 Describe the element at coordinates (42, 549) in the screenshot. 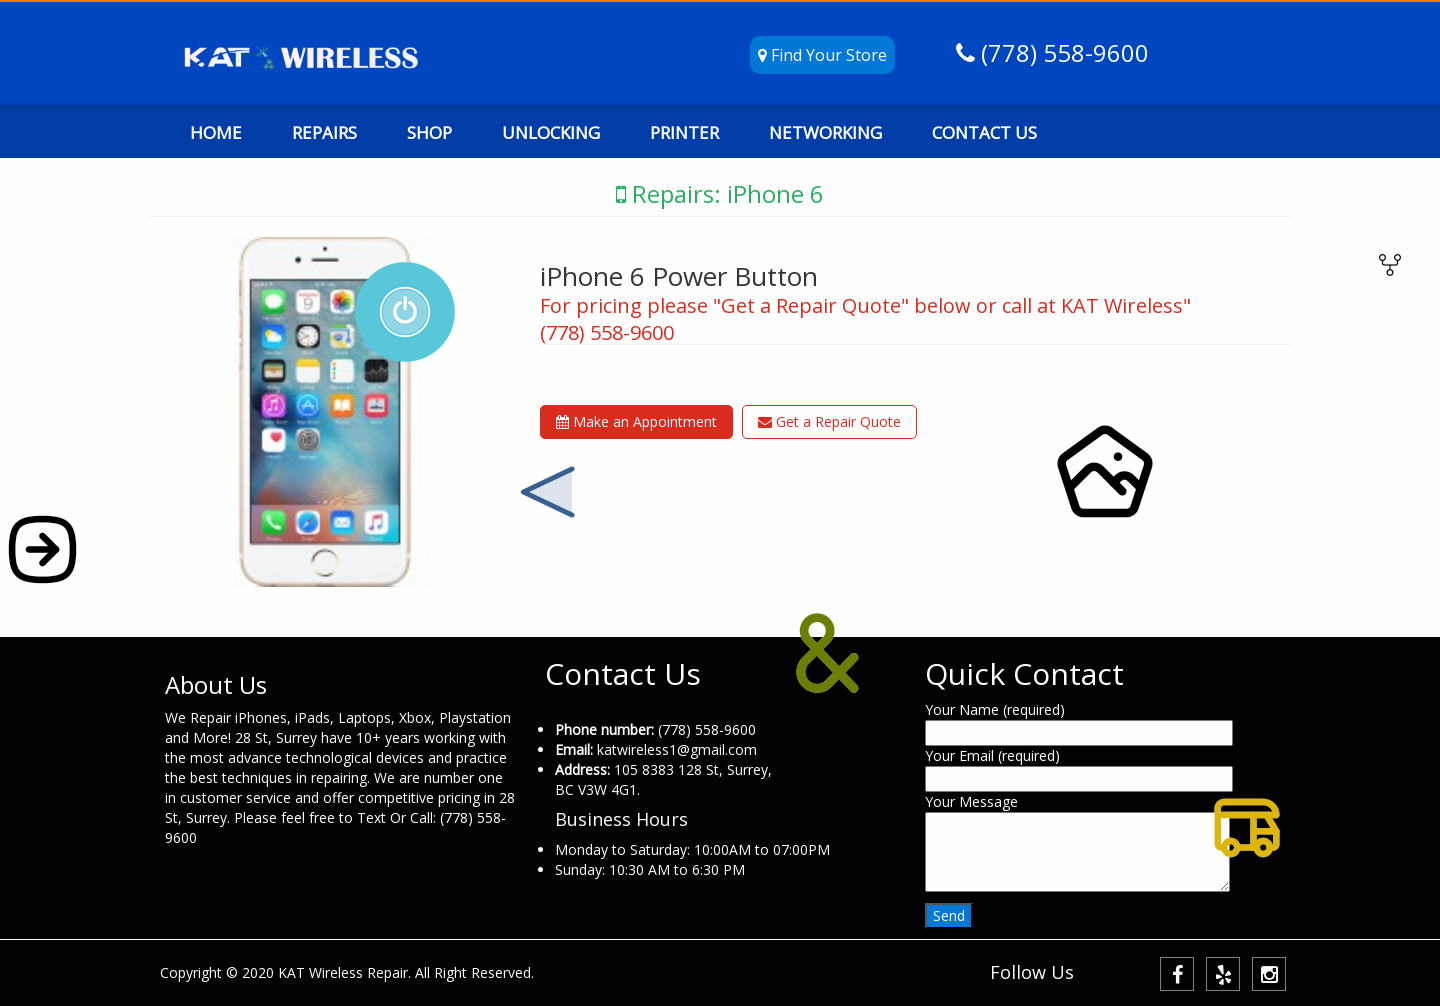

I see `proceed to the next step` at that location.